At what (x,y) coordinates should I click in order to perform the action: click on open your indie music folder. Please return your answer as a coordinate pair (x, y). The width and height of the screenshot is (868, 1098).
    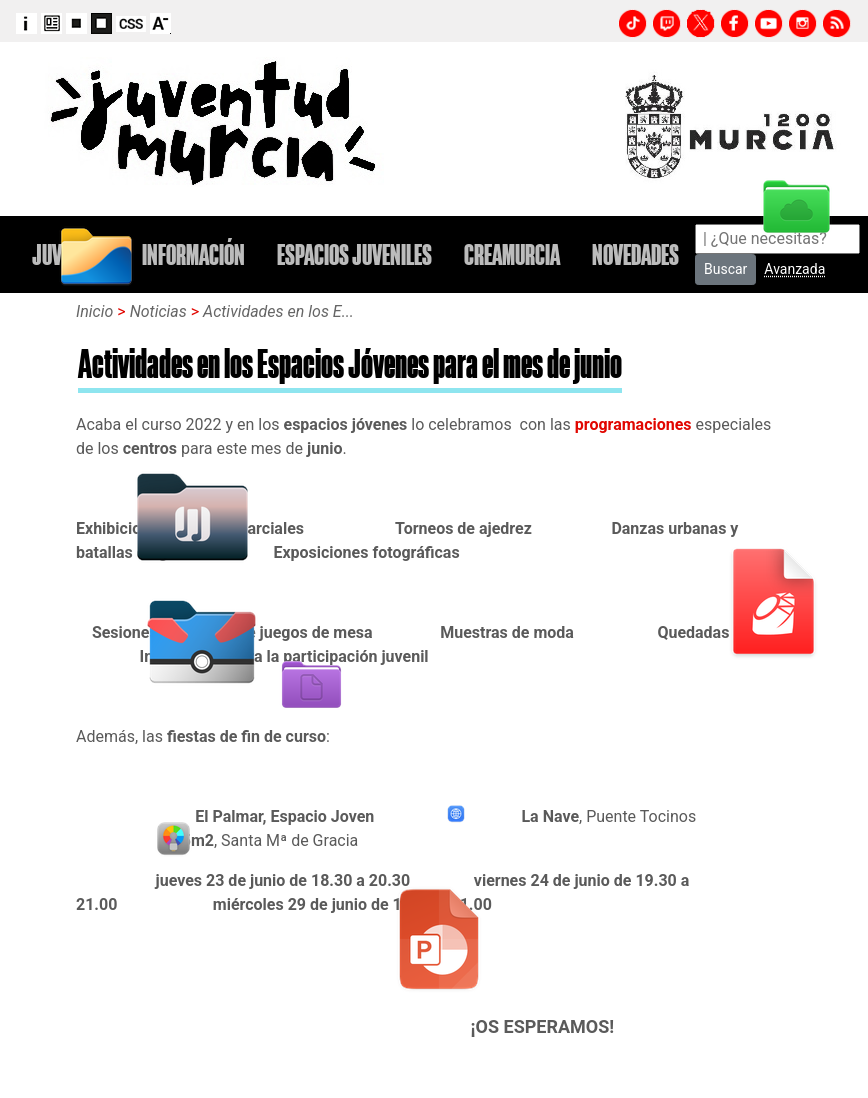
    Looking at the image, I should click on (192, 520).